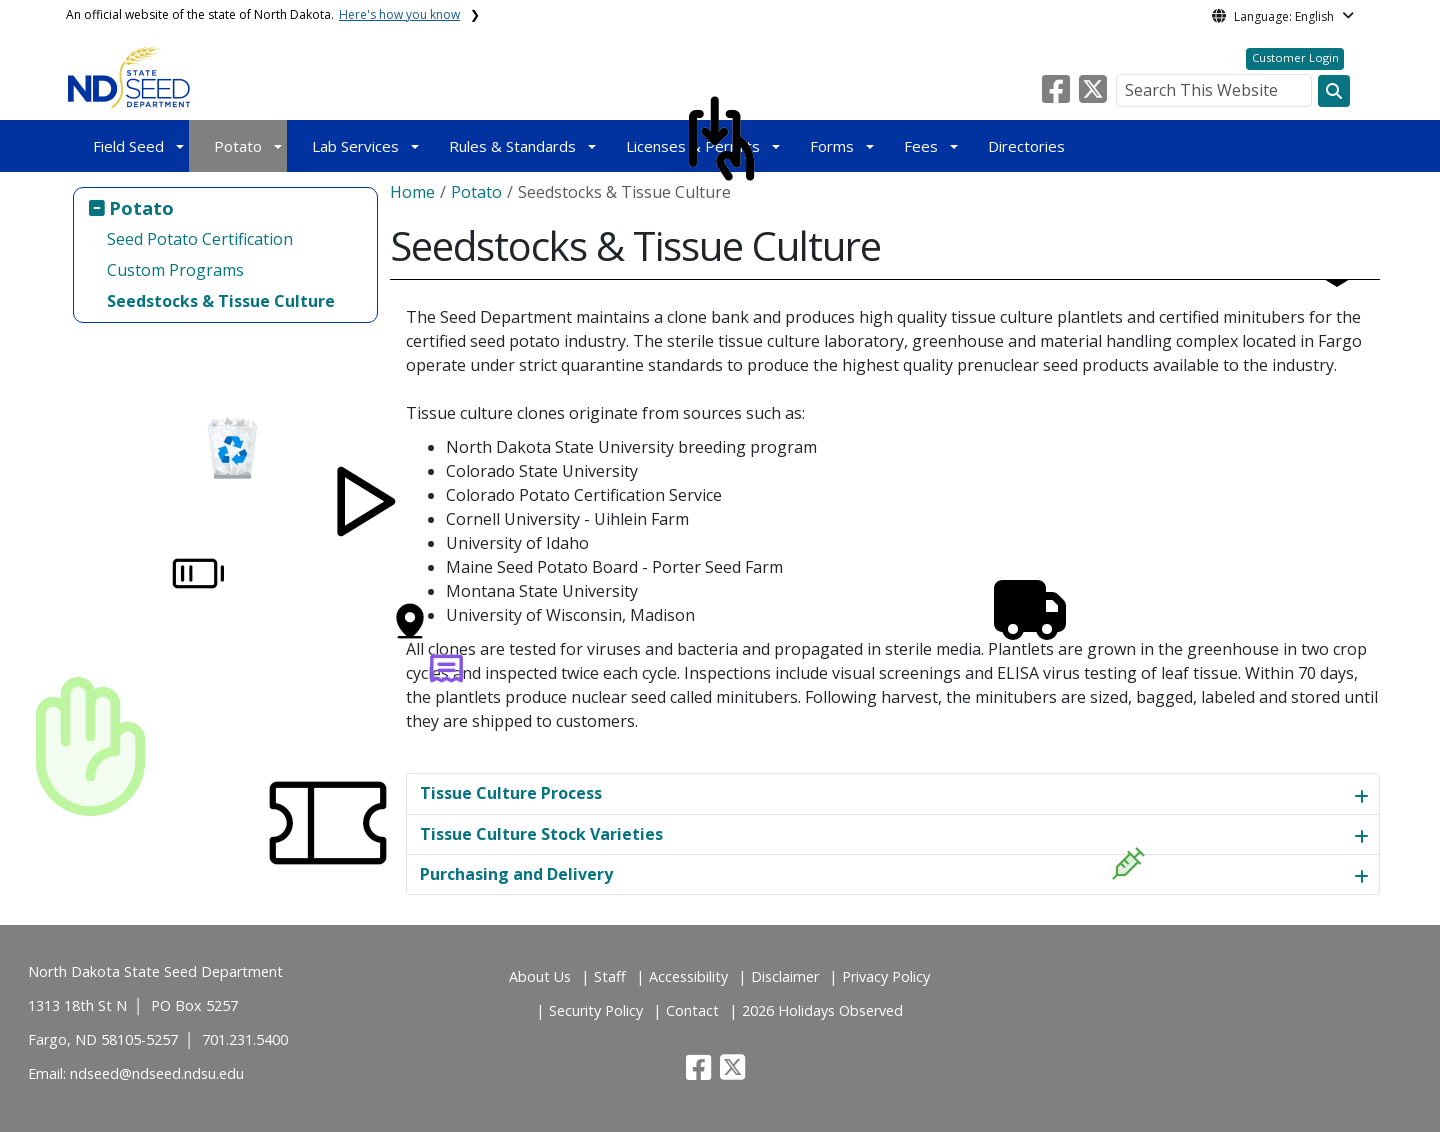  What do you see at coordinates (90, 746) in the screenshot?
I see `stop or pause an action` at bounding box center [90, 746].